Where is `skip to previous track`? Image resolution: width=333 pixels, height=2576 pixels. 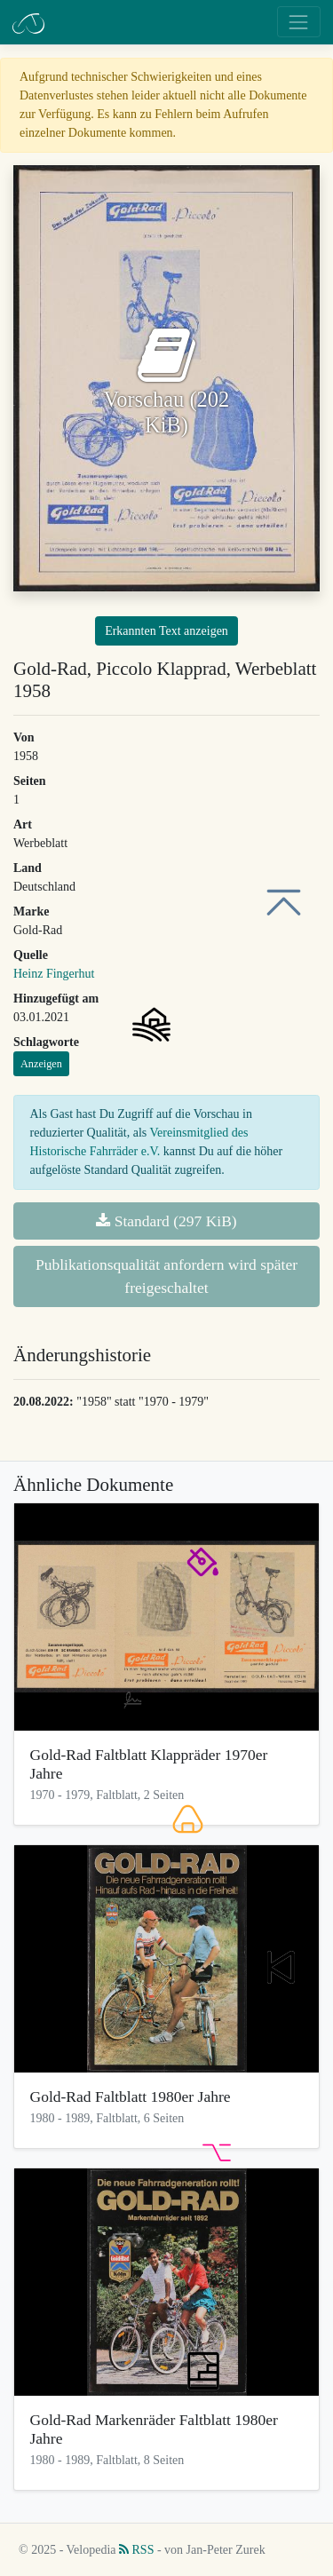
skip to previous track is located at coordinates (281, 1967).